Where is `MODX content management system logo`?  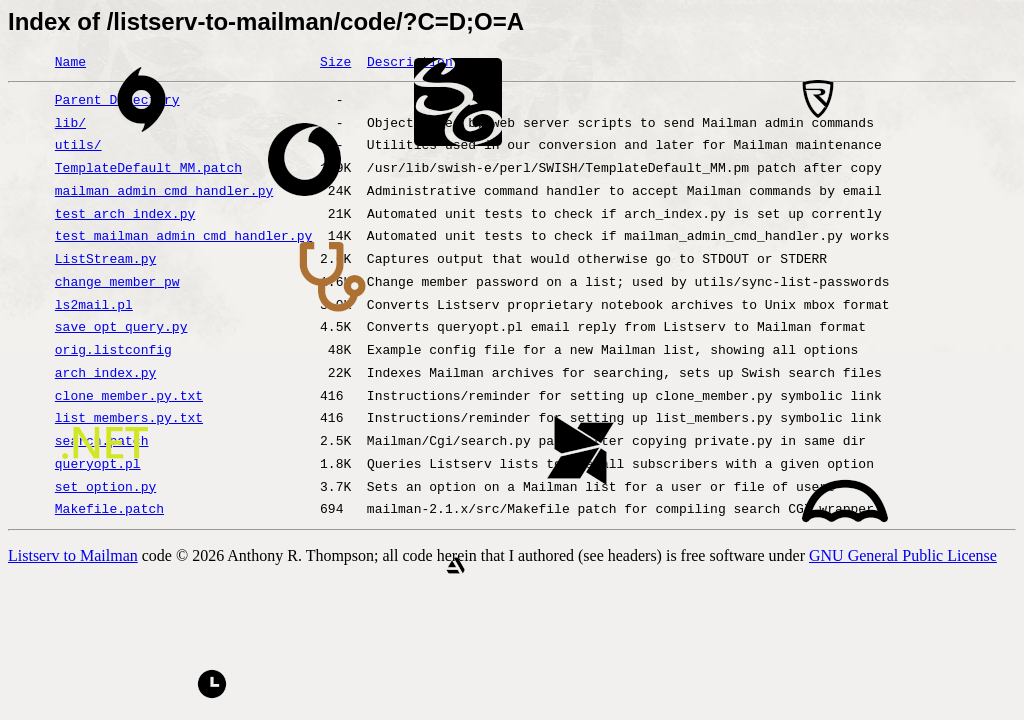 MODX content management system logo is located at coordinates (580, 450).